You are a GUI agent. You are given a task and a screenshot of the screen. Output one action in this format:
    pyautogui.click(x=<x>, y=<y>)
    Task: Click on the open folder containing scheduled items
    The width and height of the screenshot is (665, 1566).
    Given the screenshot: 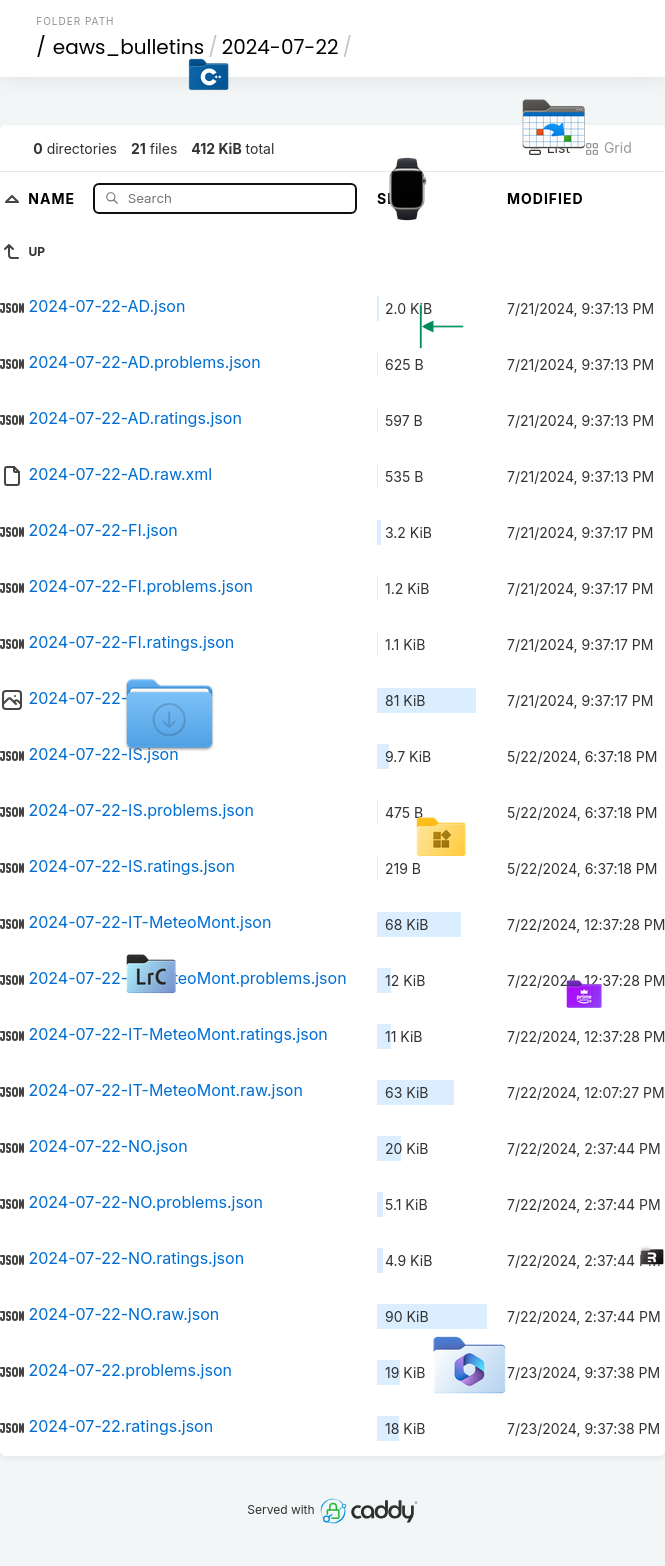 What is the action you would take?
    pyautogui.click(x=553, y=125)
    